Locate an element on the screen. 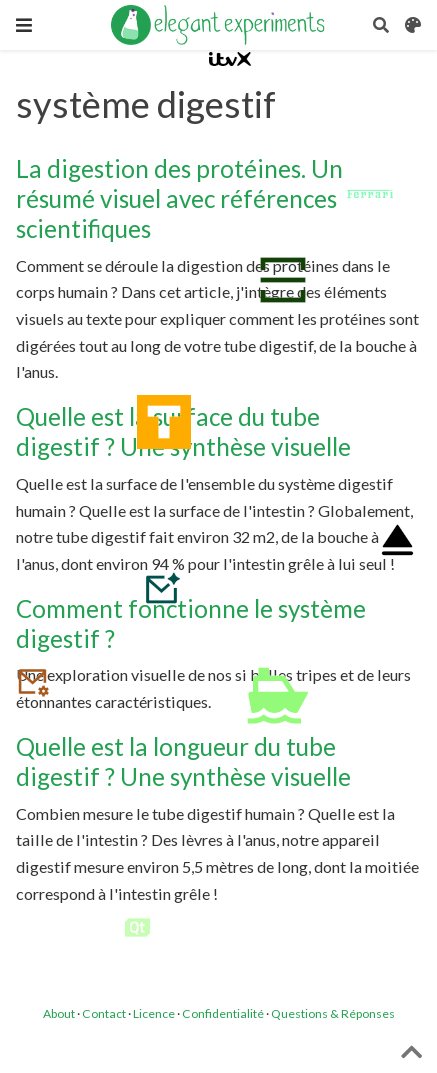 The width and height of the screenshot is (437, 1073). scan a QR code is located at coordinates (283, 280).